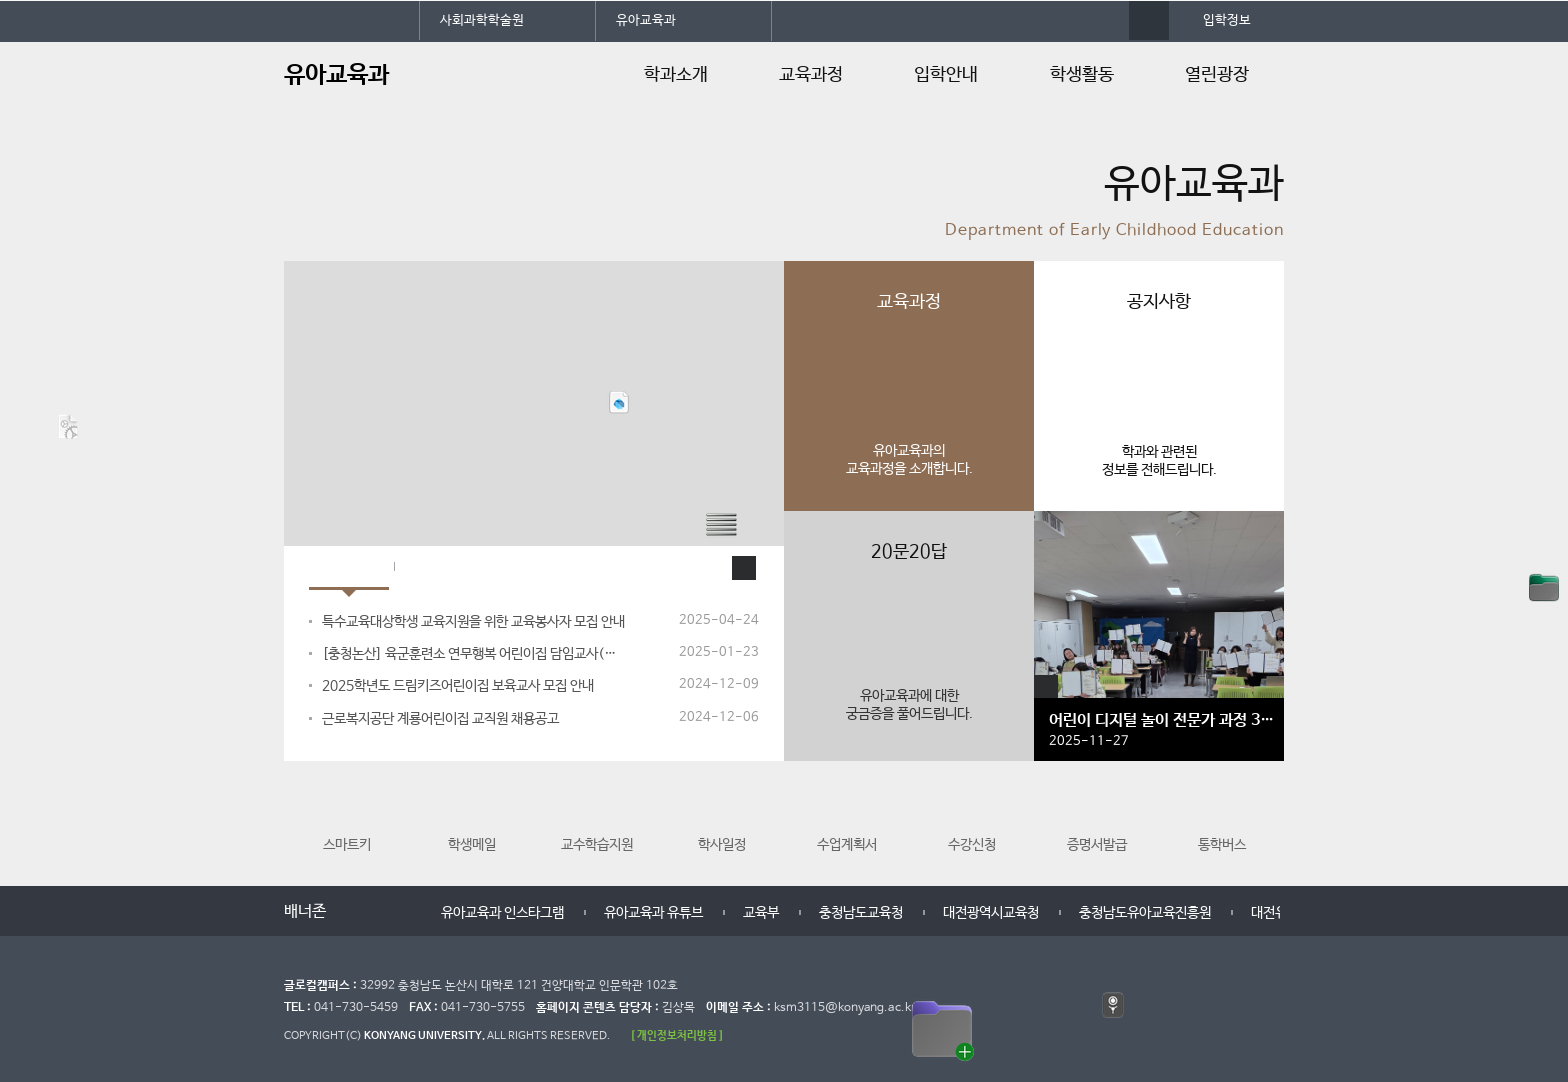 The image size is (1568, 1082). What do you see at coordinates (68, 427) in the screenshot?
I see `shared library file used by system applications` at bounding box center [68, 427].